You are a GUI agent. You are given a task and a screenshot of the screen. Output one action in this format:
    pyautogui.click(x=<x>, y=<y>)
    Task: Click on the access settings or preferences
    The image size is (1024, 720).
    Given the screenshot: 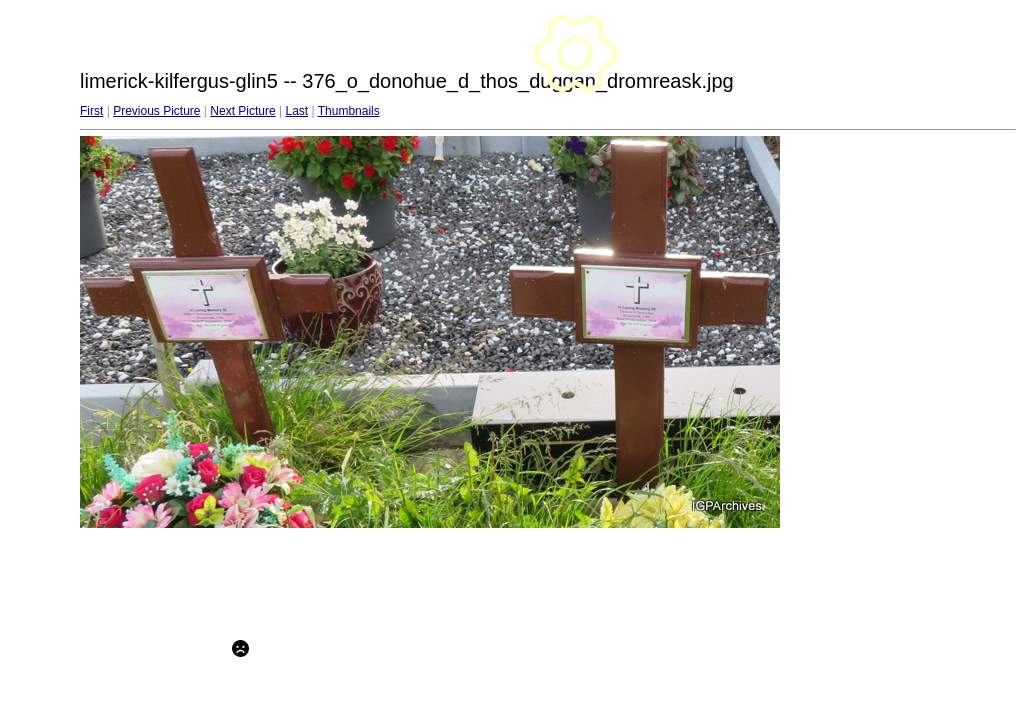 What is the action you would take?
    pyautogui.click(x=575, y=53)
    